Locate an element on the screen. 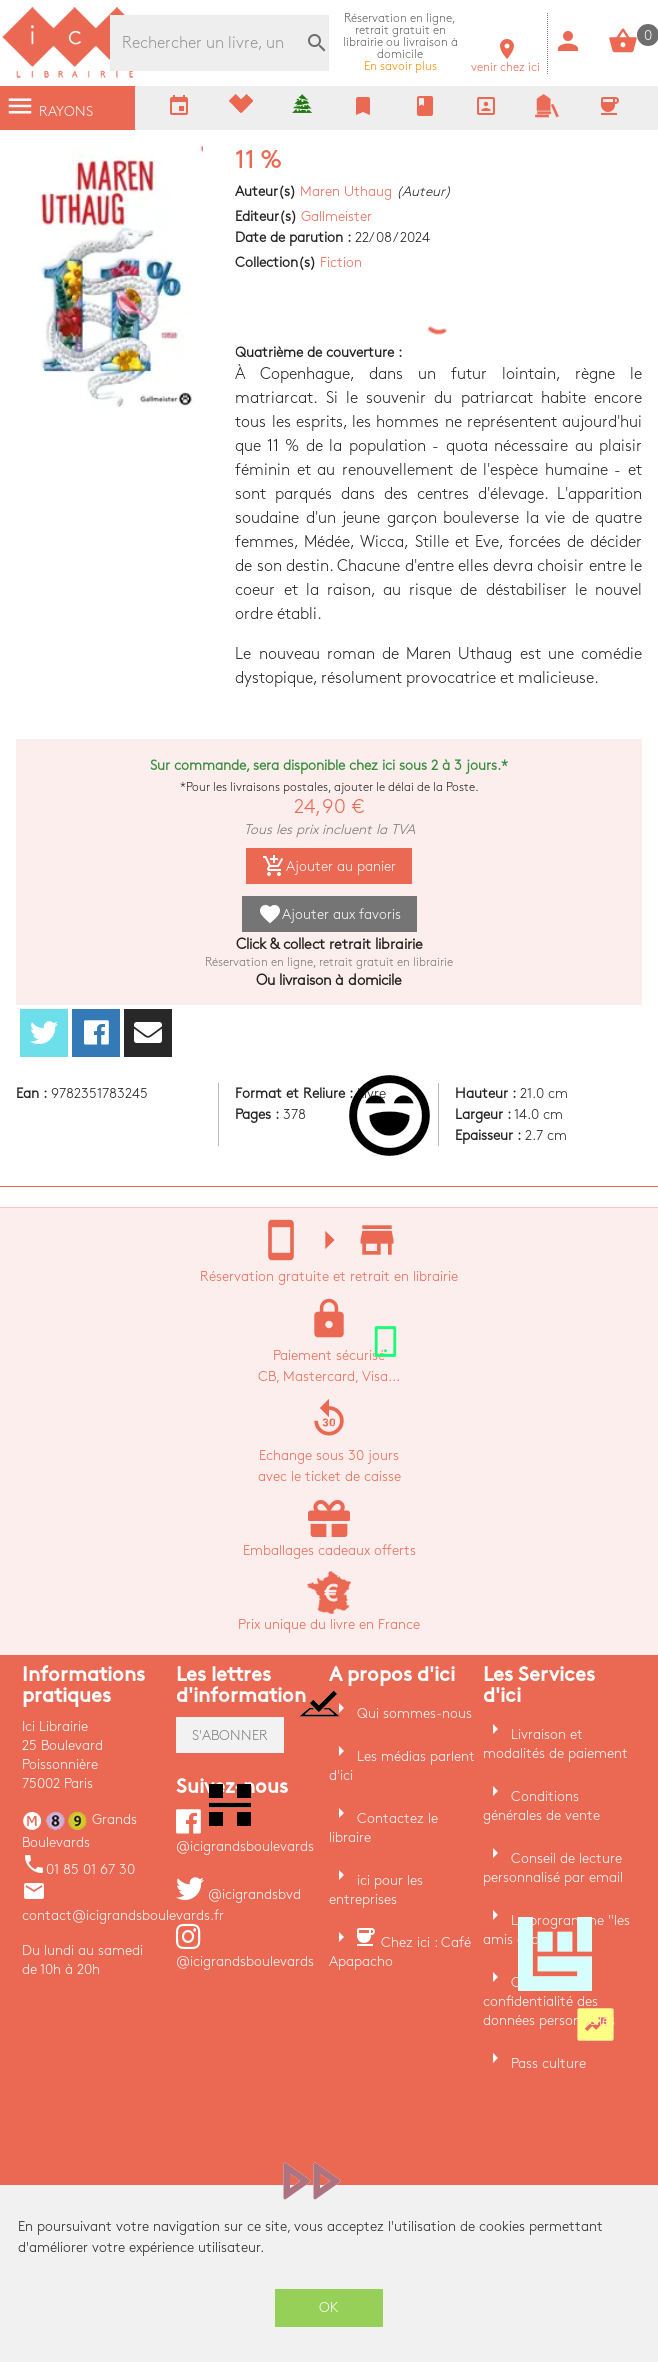 This screenshot has width=658, height=2362. add a laughing reaction to a message is located at coordinates (389, 1115).